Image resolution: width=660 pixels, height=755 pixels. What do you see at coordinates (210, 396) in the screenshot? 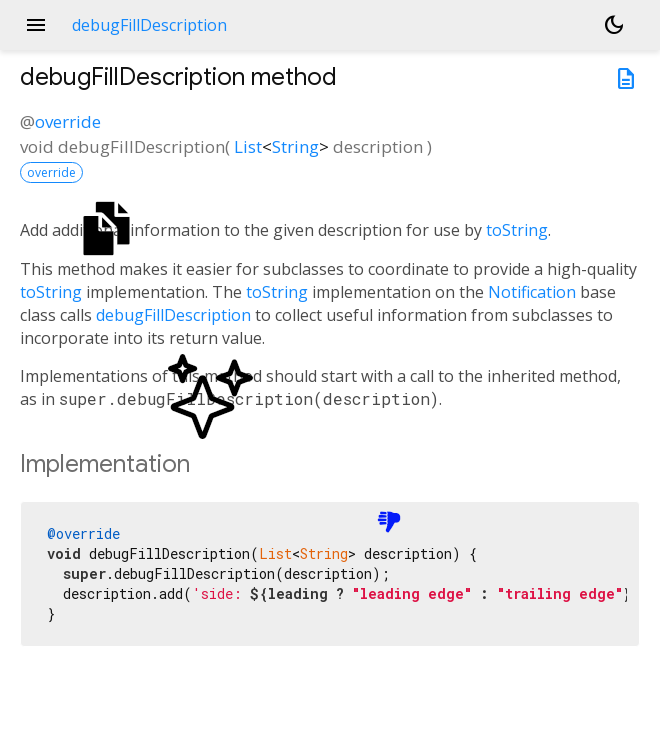
I see `indicates AI-generated or enhanced content` at bounding box center [210, 396].